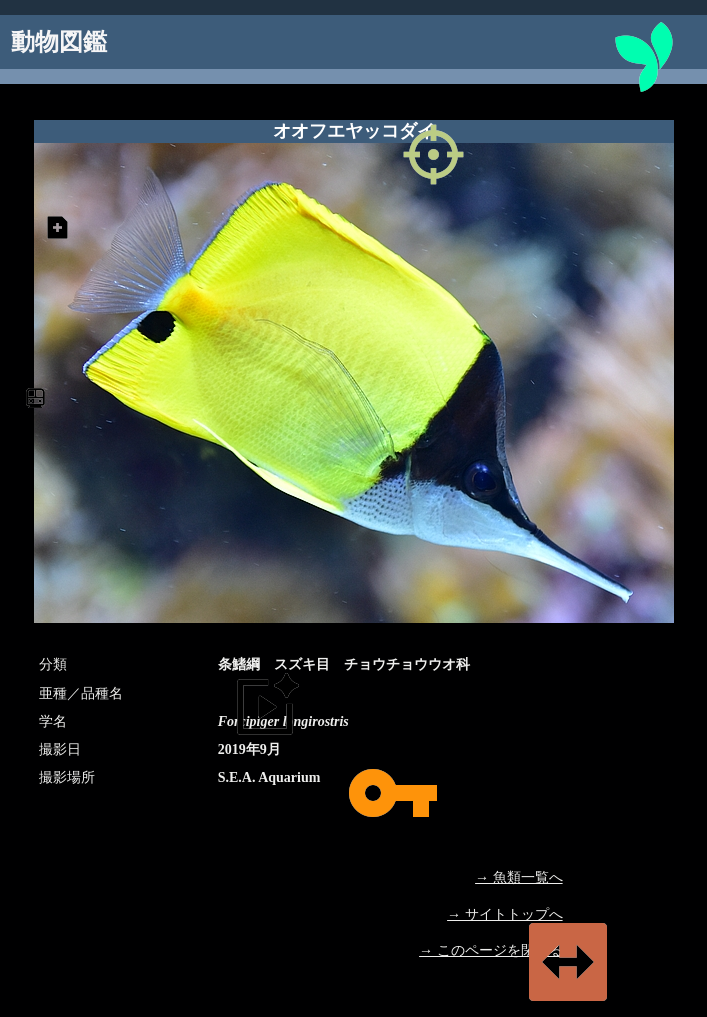  I want to click on yii php framework logo, so click(644, 57).